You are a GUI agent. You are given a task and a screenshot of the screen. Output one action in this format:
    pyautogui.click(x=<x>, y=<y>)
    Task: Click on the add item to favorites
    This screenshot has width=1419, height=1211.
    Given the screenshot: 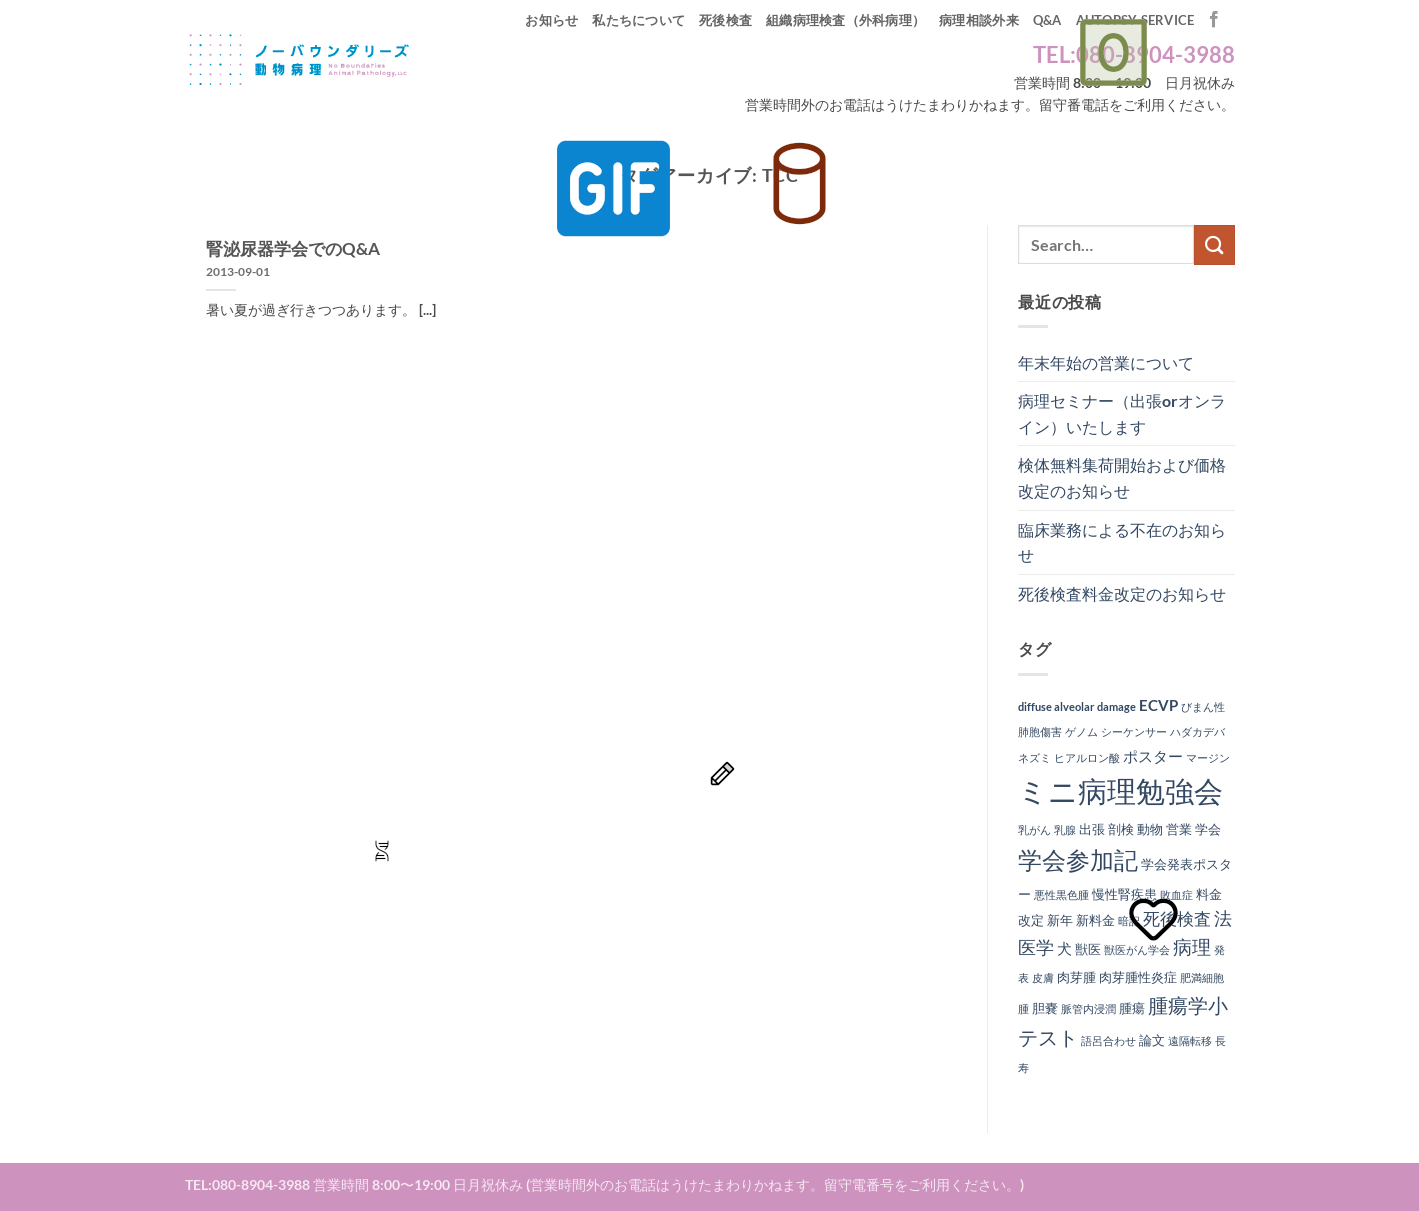 What is the action you would take?
    pyautogui.click(x=1153, y=918)
    